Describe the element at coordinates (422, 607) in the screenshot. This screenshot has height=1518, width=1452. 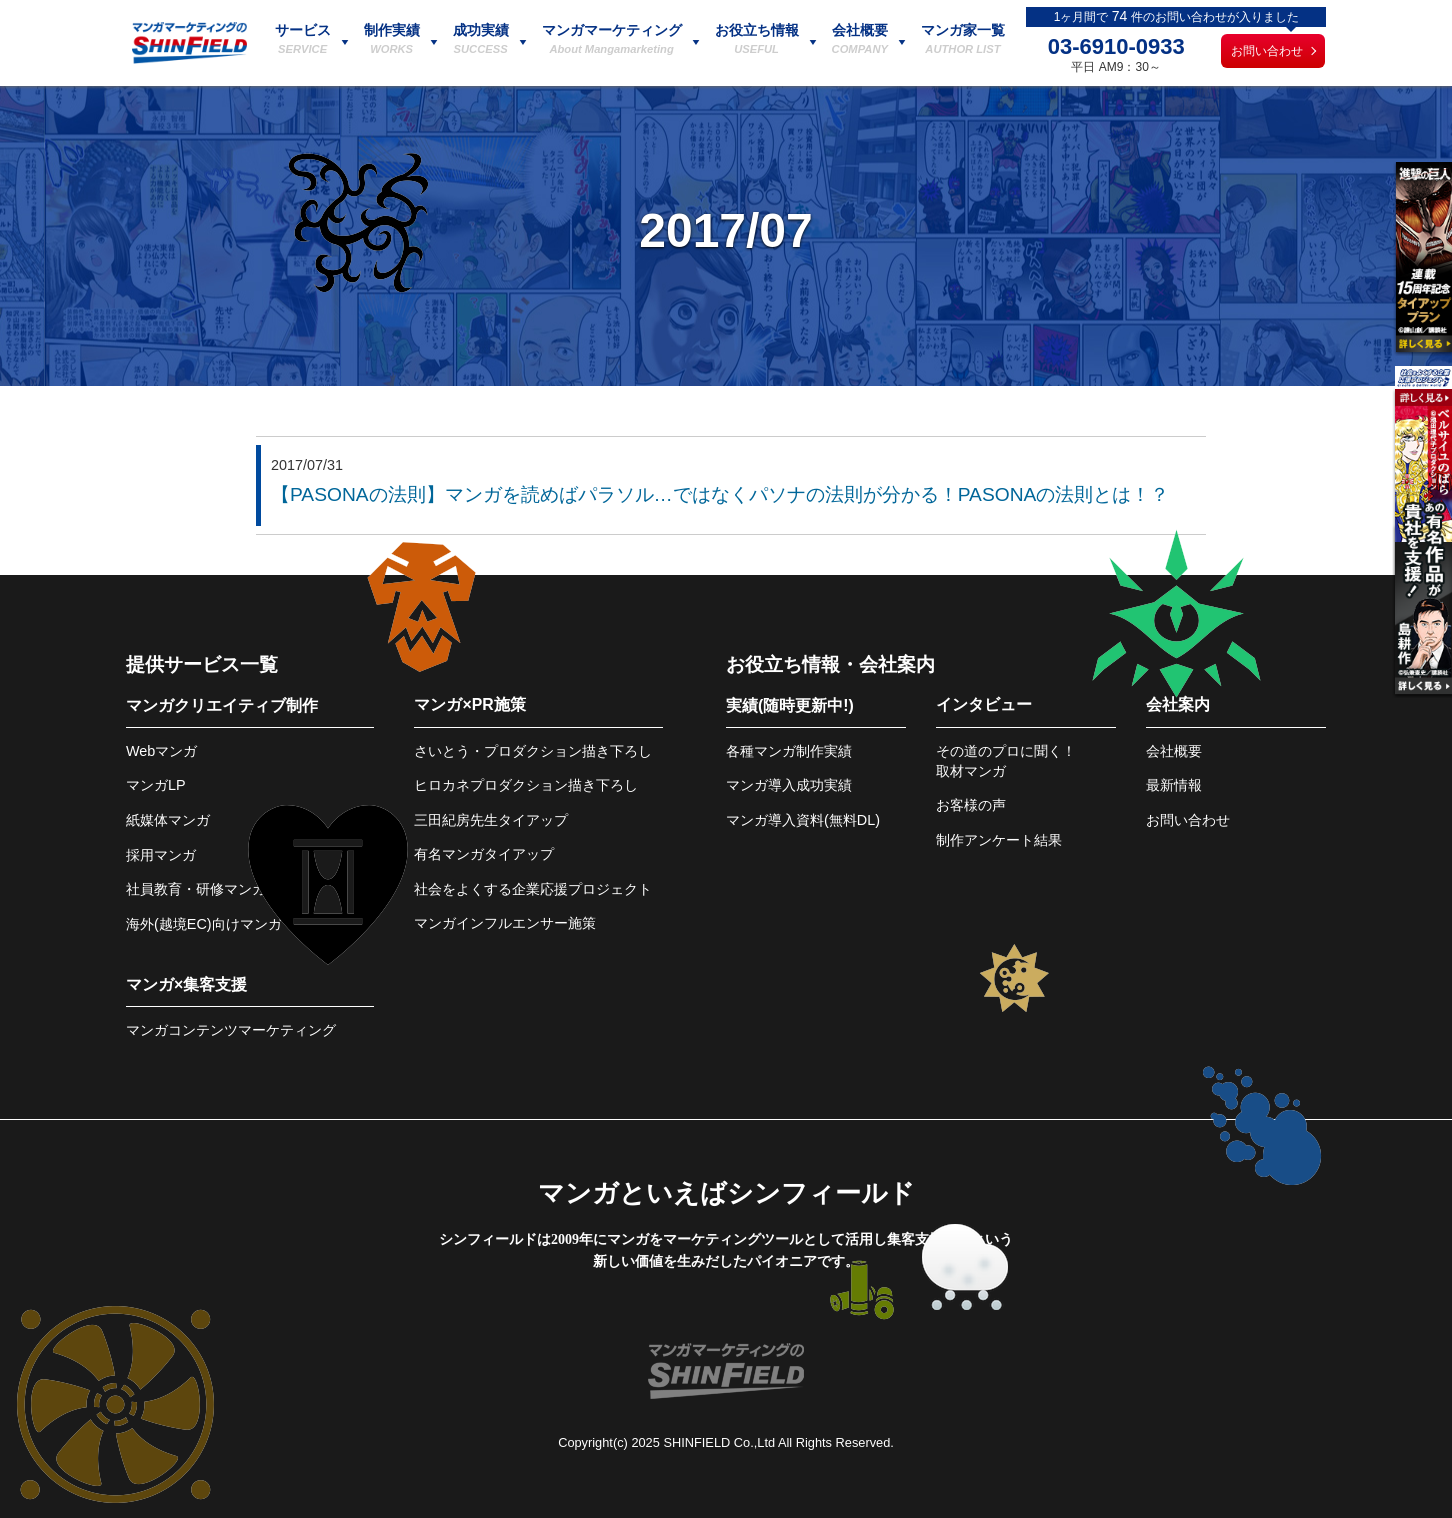
I see `indicates a death or game over state` at that location.